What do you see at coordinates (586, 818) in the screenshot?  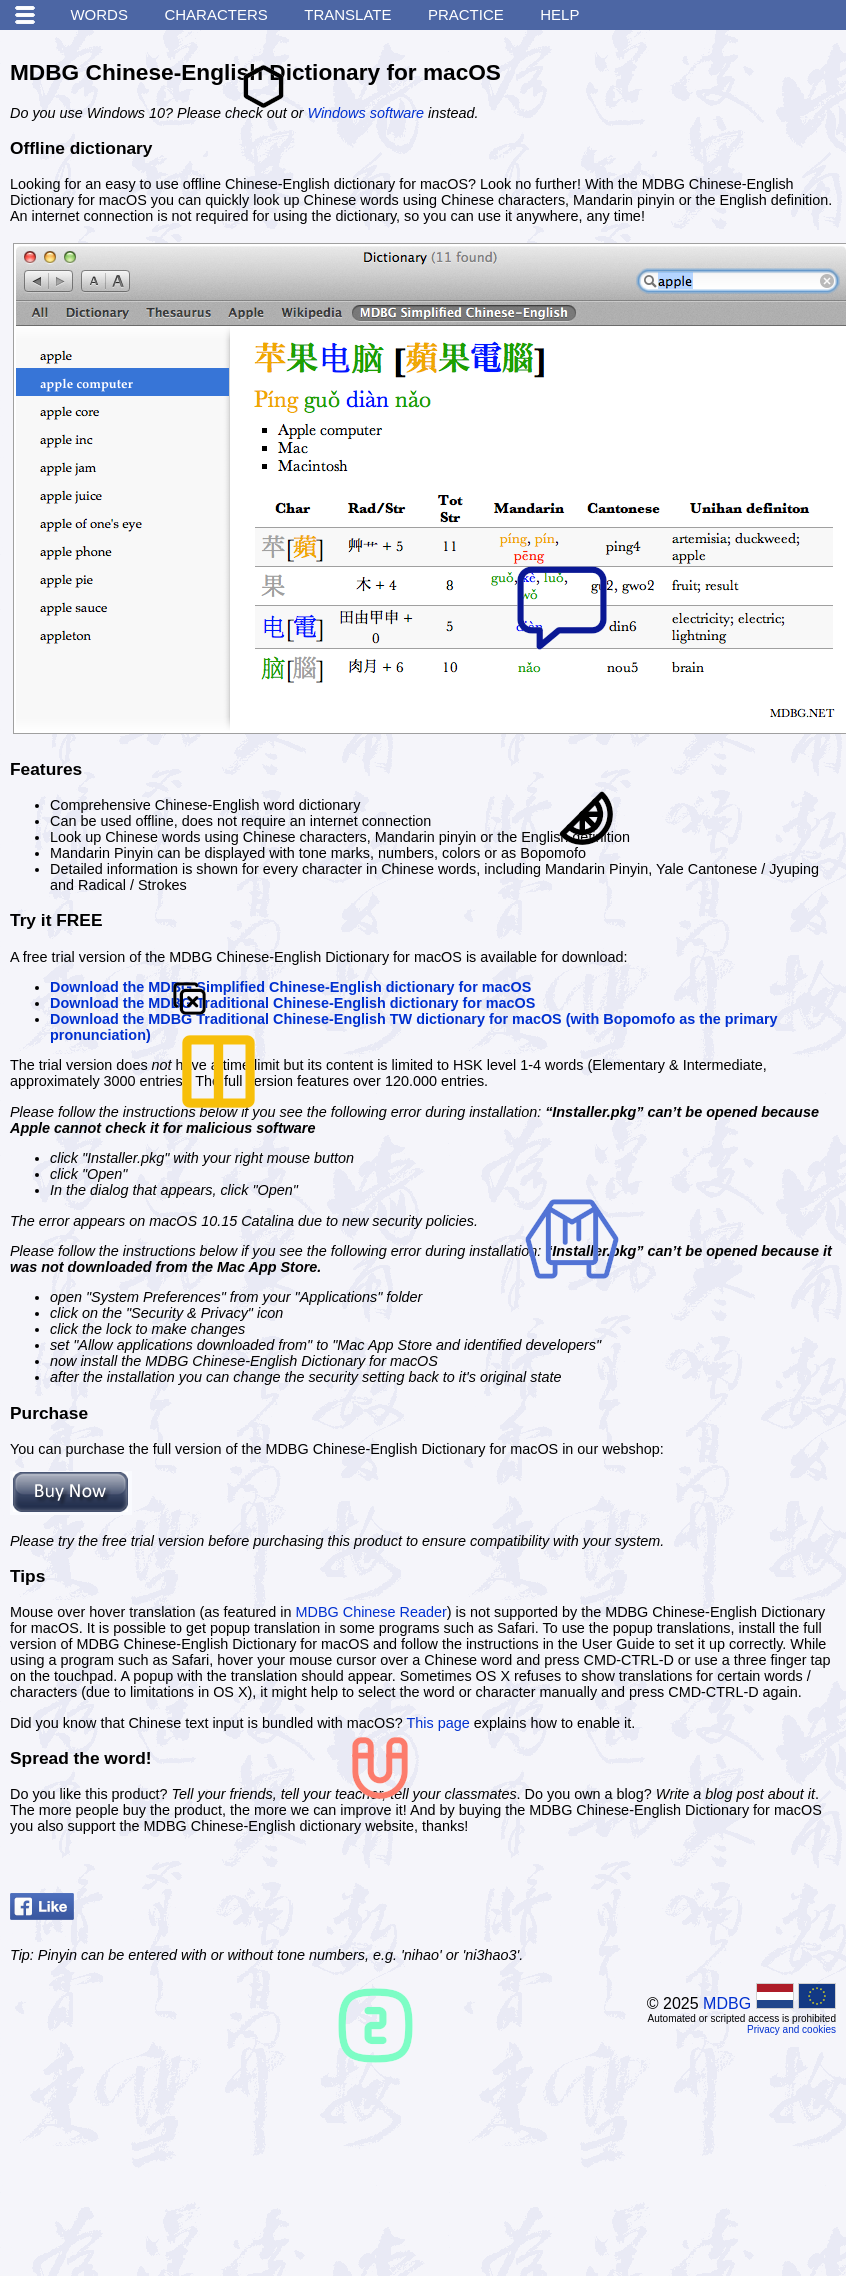 I see `indicates fresh or citrus-related content` at bounding box center [586, 818].